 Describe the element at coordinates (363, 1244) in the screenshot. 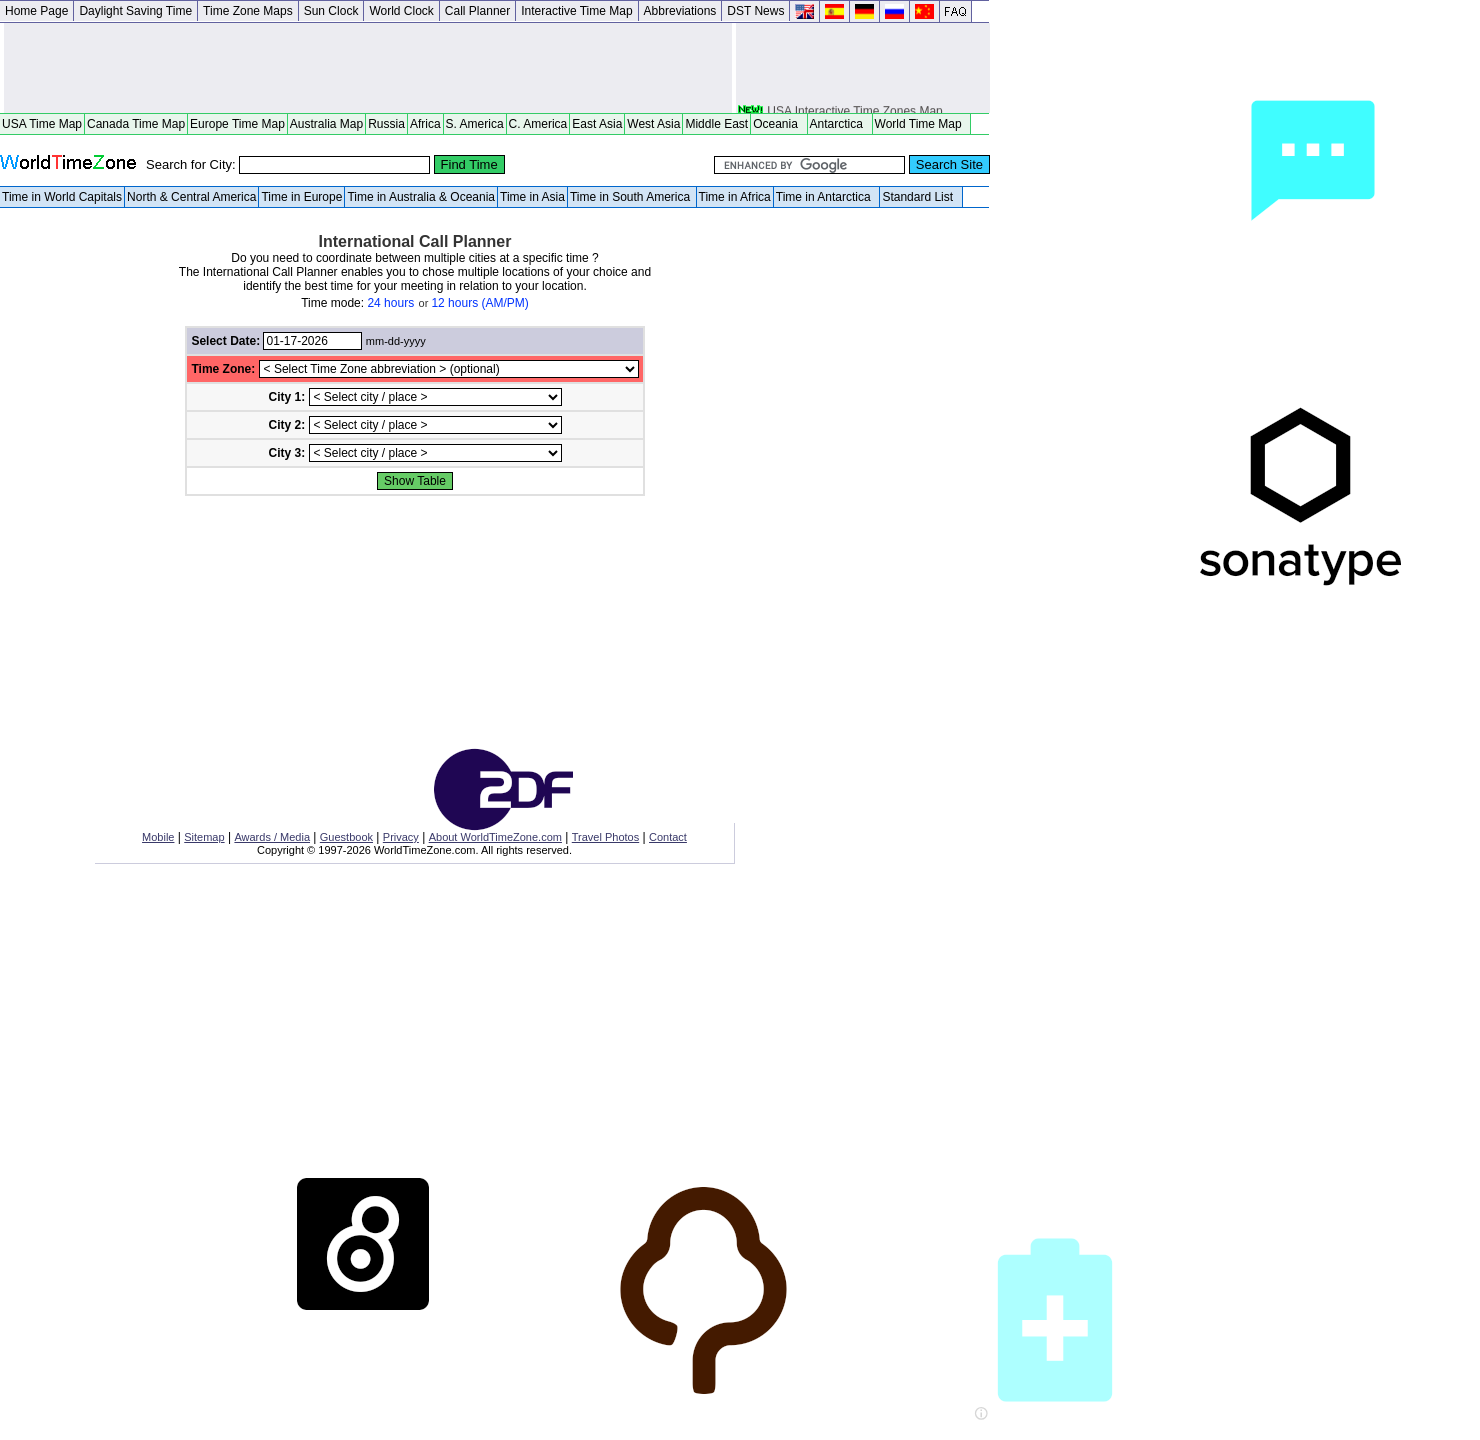

I see `open the Max streaming app` at that location.